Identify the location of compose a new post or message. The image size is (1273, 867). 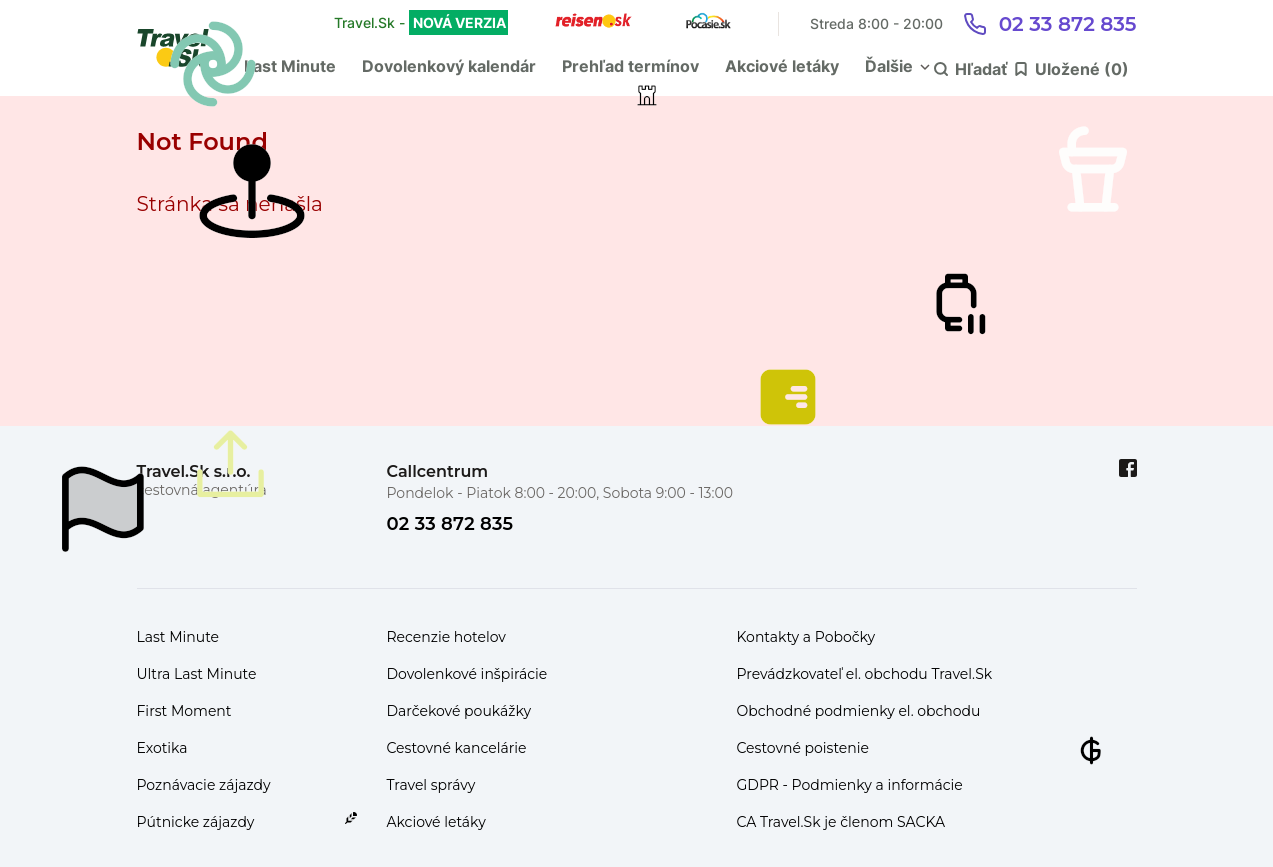
(351, 818).